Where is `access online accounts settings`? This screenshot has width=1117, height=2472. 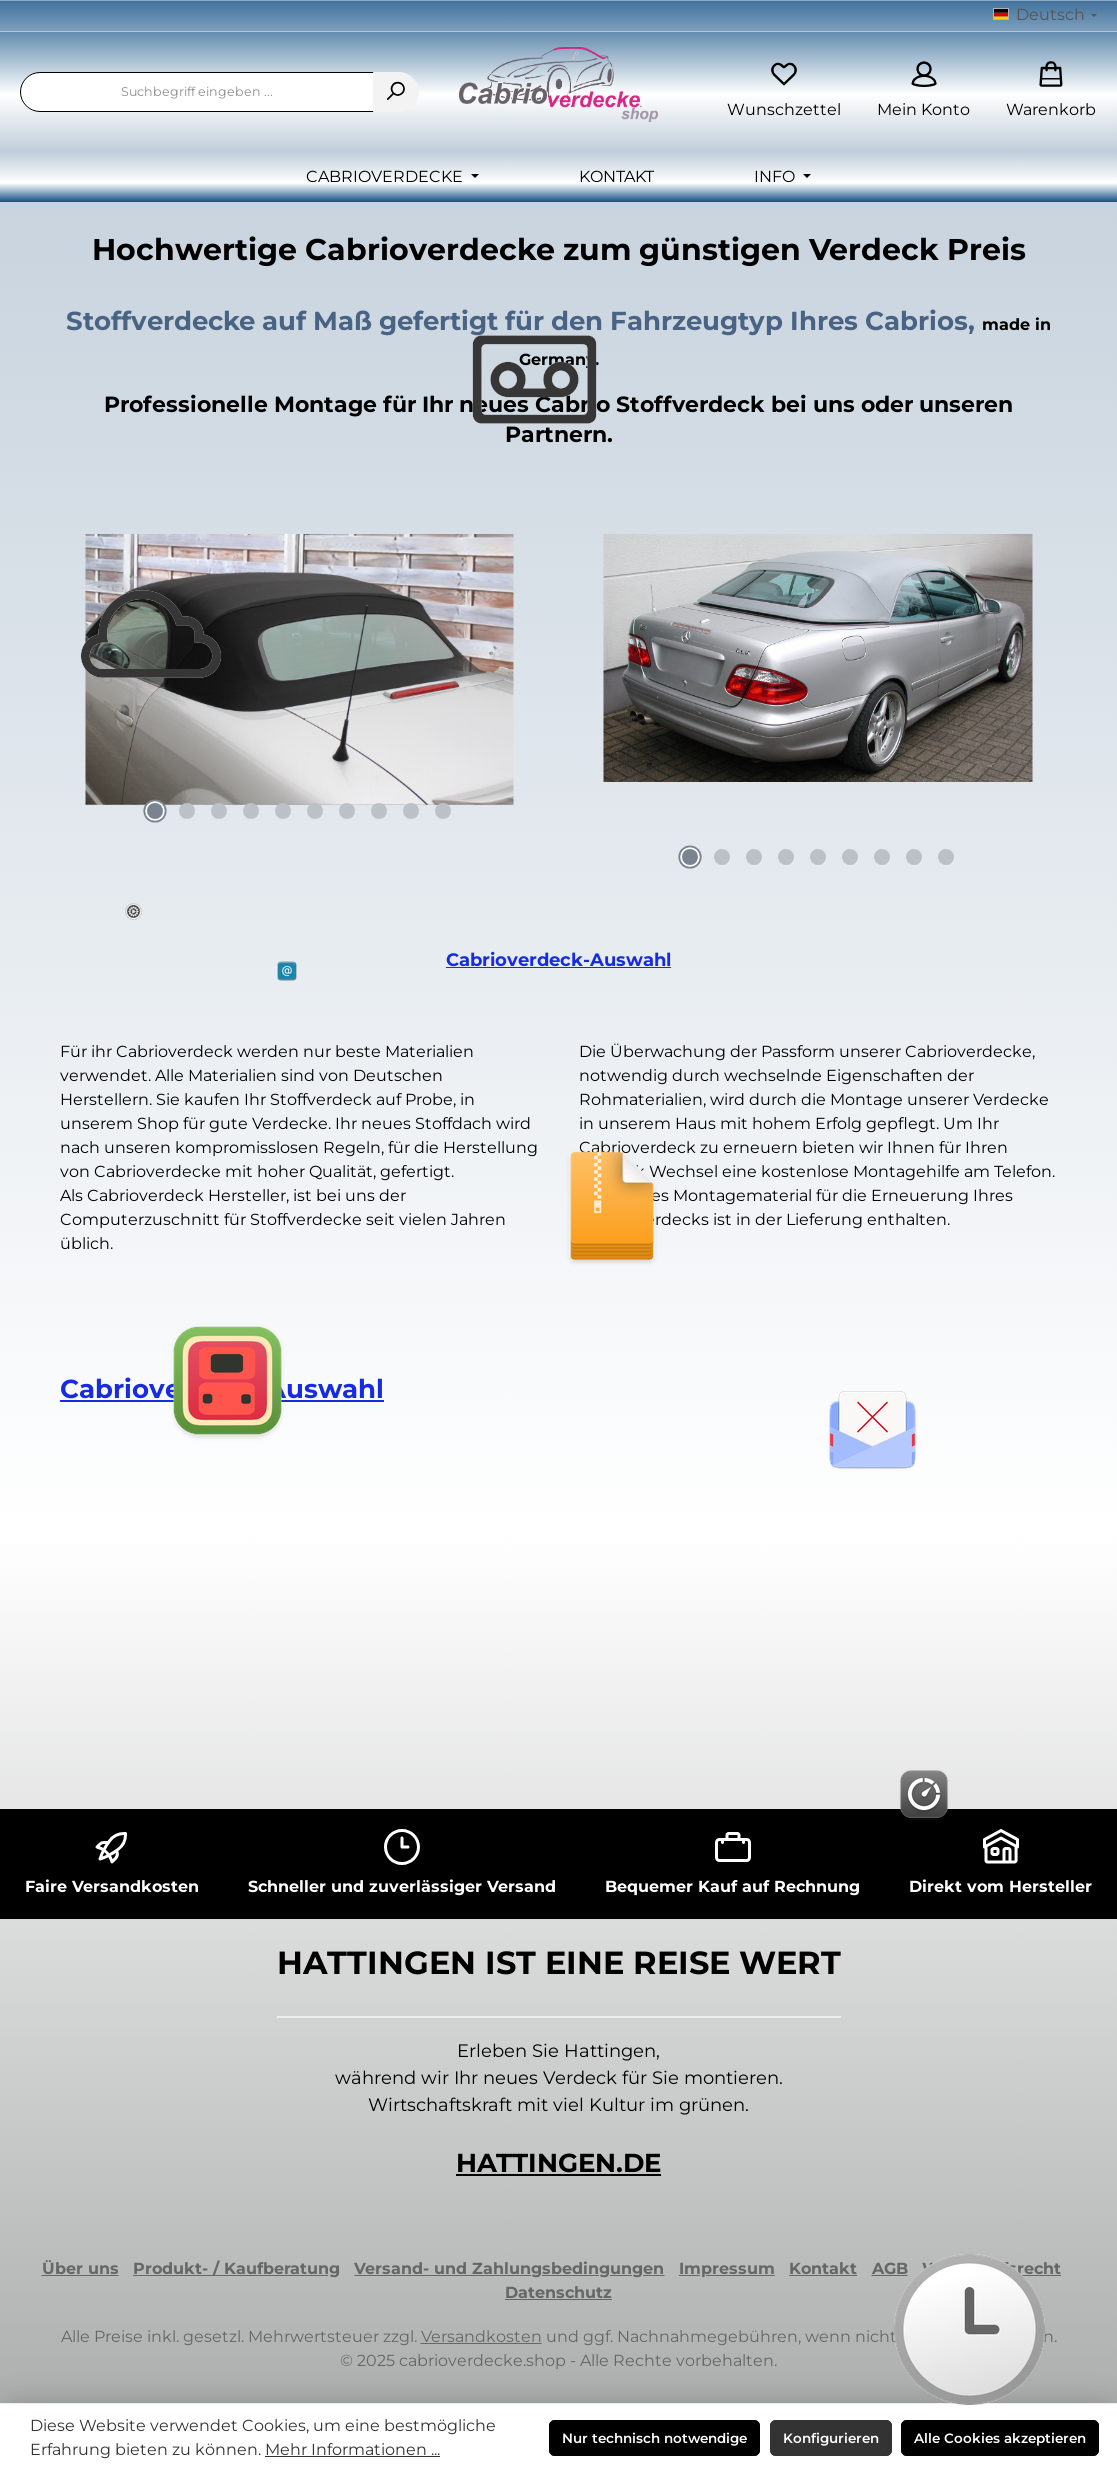
access online accounts settings is located at coordinates (287, 971).